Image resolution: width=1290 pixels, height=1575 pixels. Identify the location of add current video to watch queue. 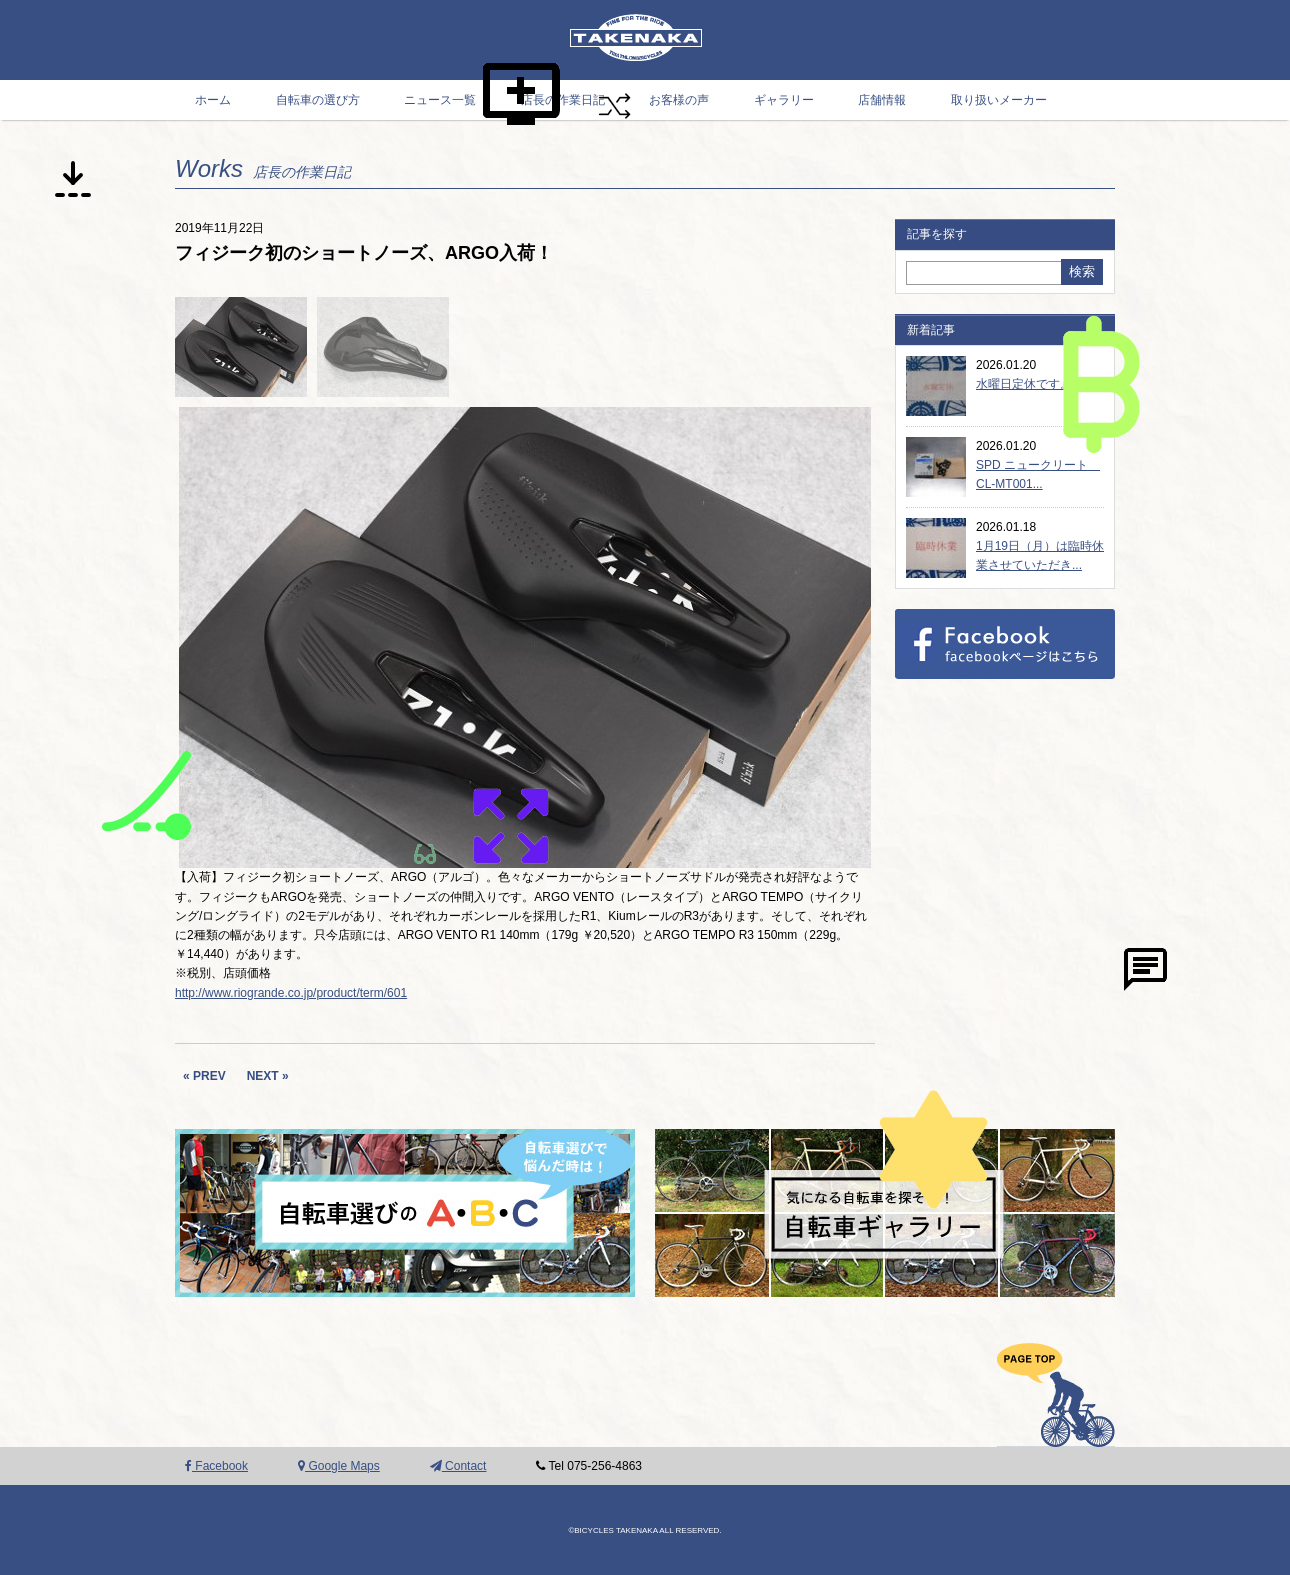
(521, 94).